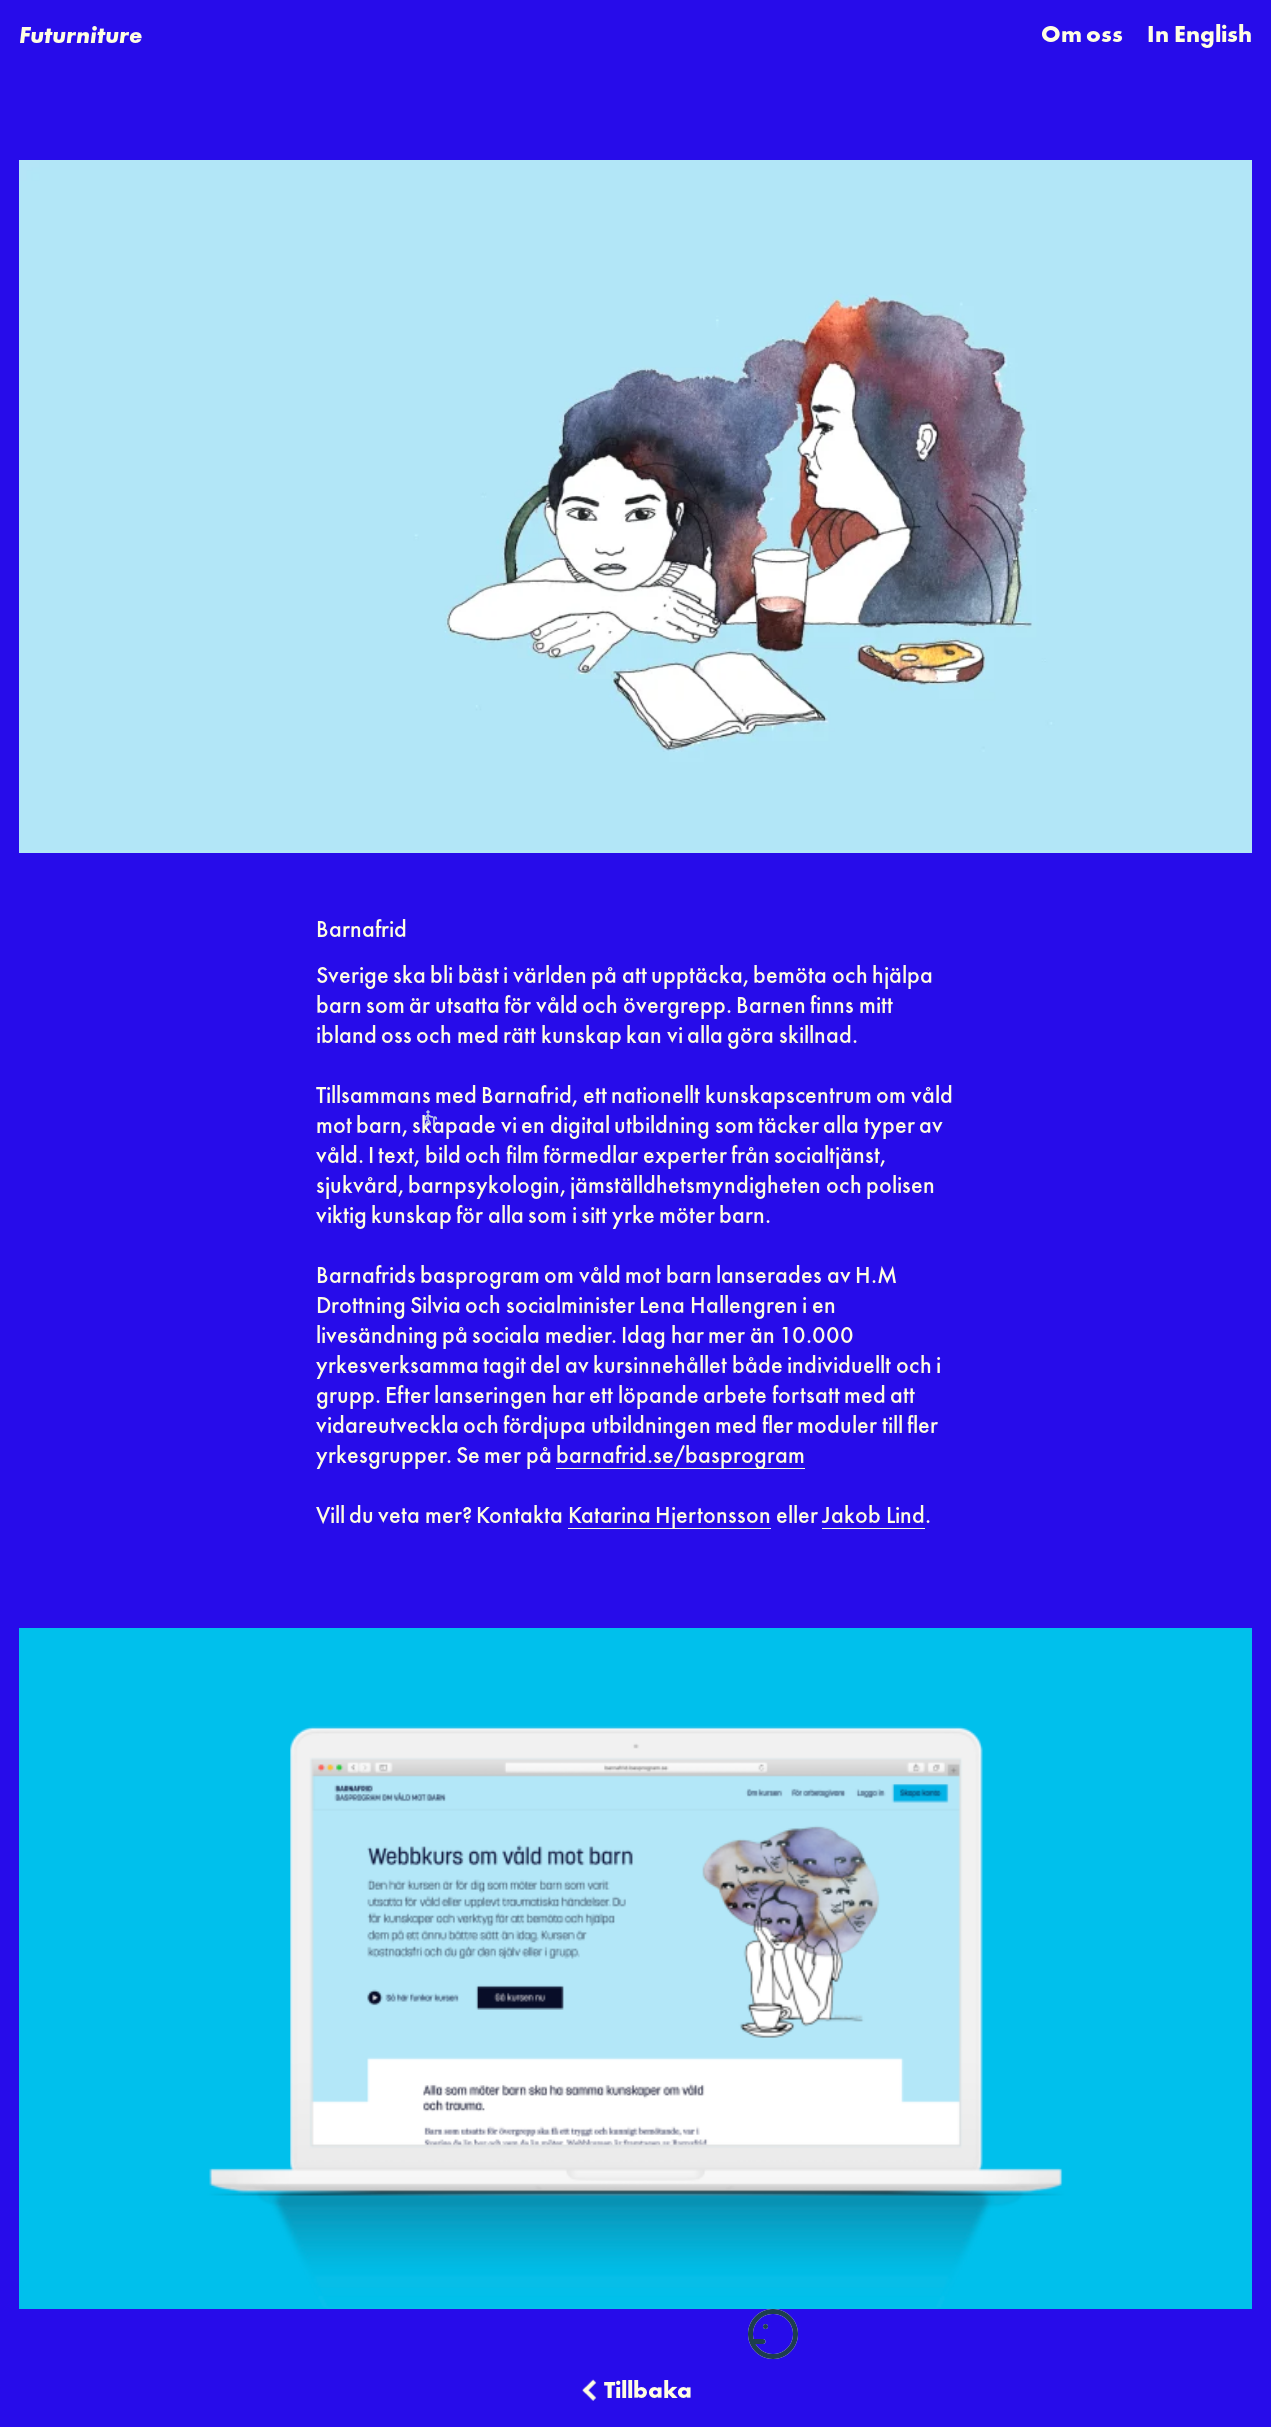 Image resolution: width=1271 pixels, height=2427 pixels. Describe the element at coordinates (773, 2334) in the screenshot. I see `emoji or reaction looking left` at that location.